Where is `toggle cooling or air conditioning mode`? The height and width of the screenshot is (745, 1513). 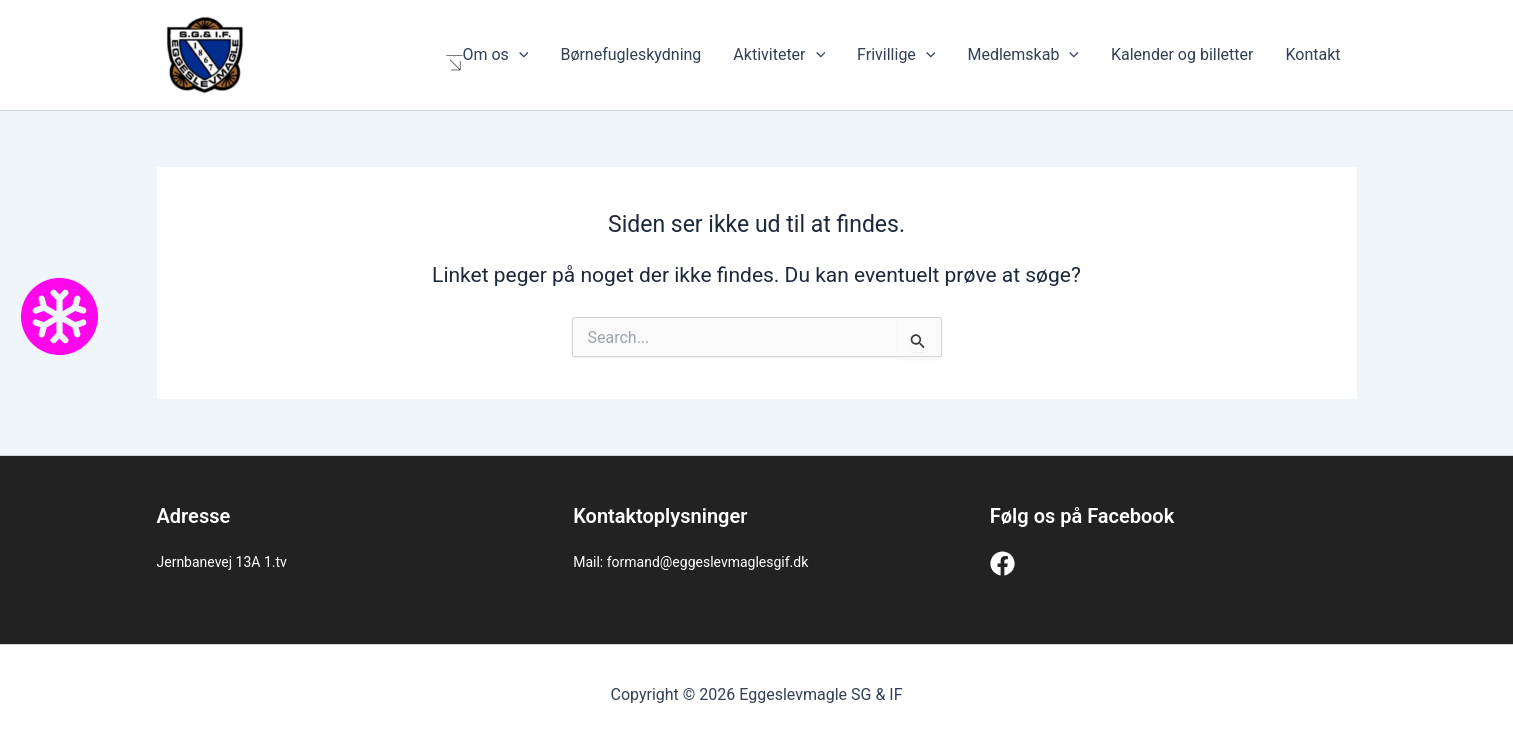
toggle cooling or air conditioning mode is located at coordinates (59, 316).